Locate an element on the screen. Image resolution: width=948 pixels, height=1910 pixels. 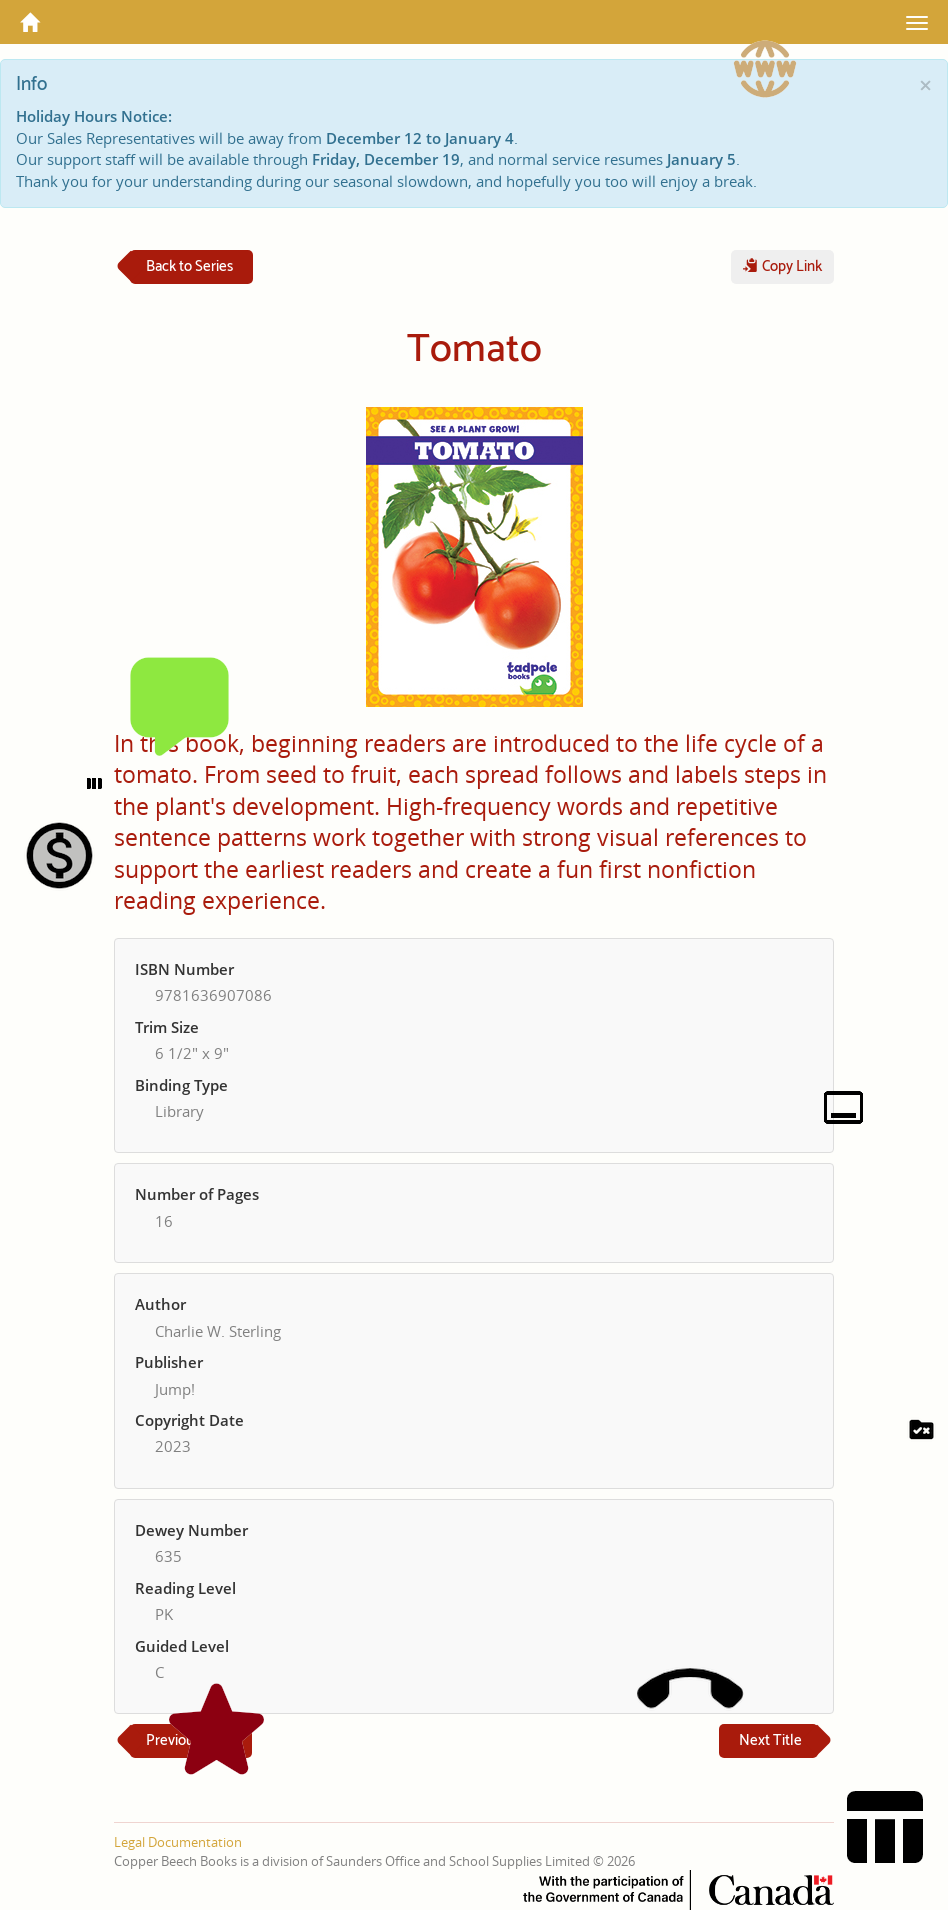
folder containing validated and rejected items is located at coordinates (921, 1429).